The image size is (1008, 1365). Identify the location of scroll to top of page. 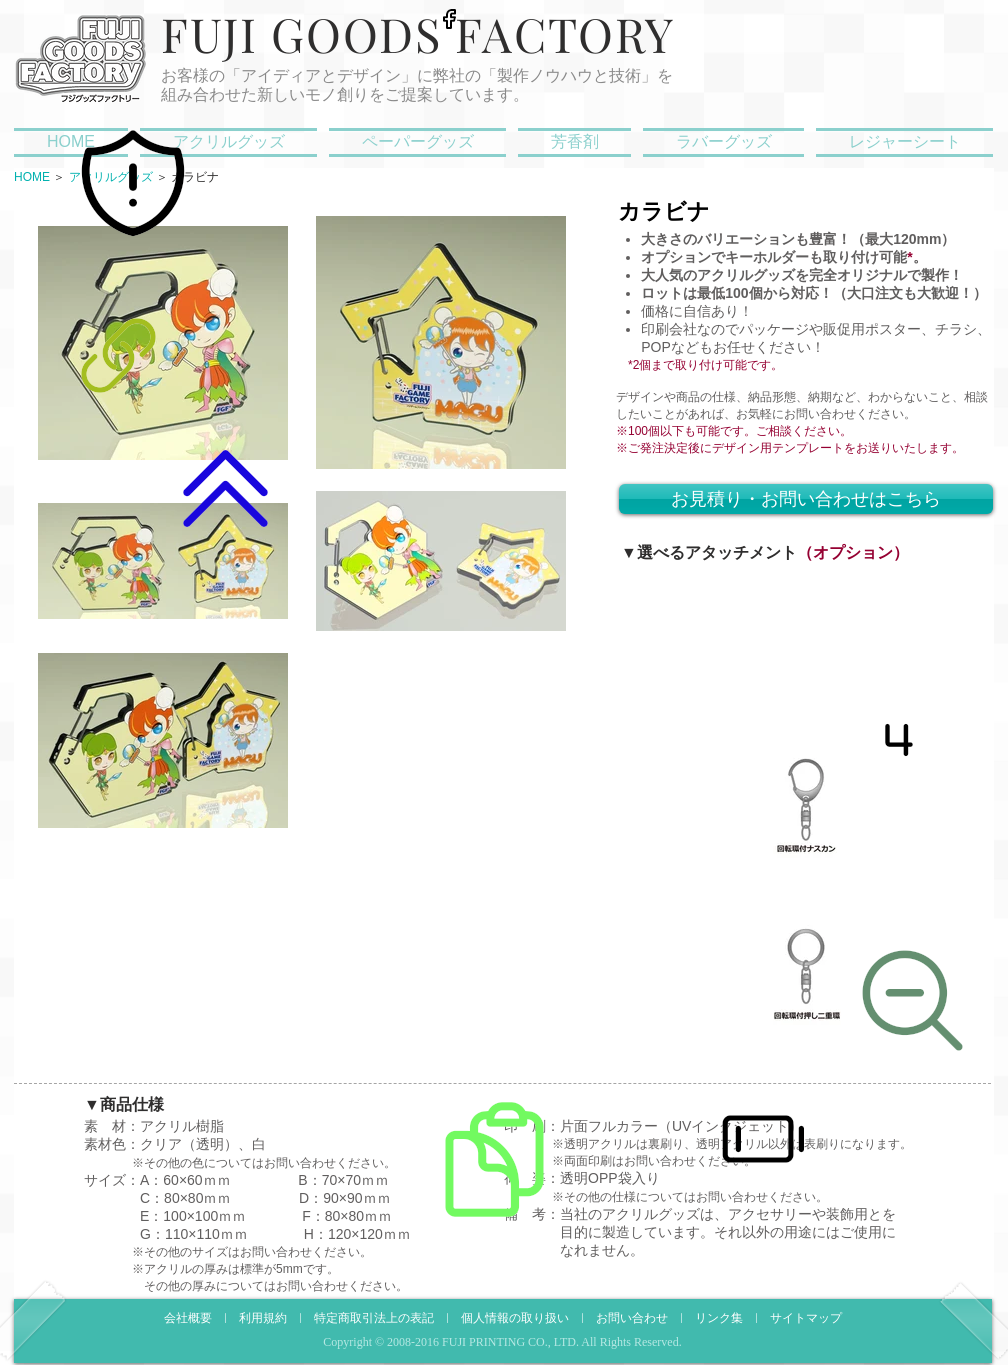
(225, 488).